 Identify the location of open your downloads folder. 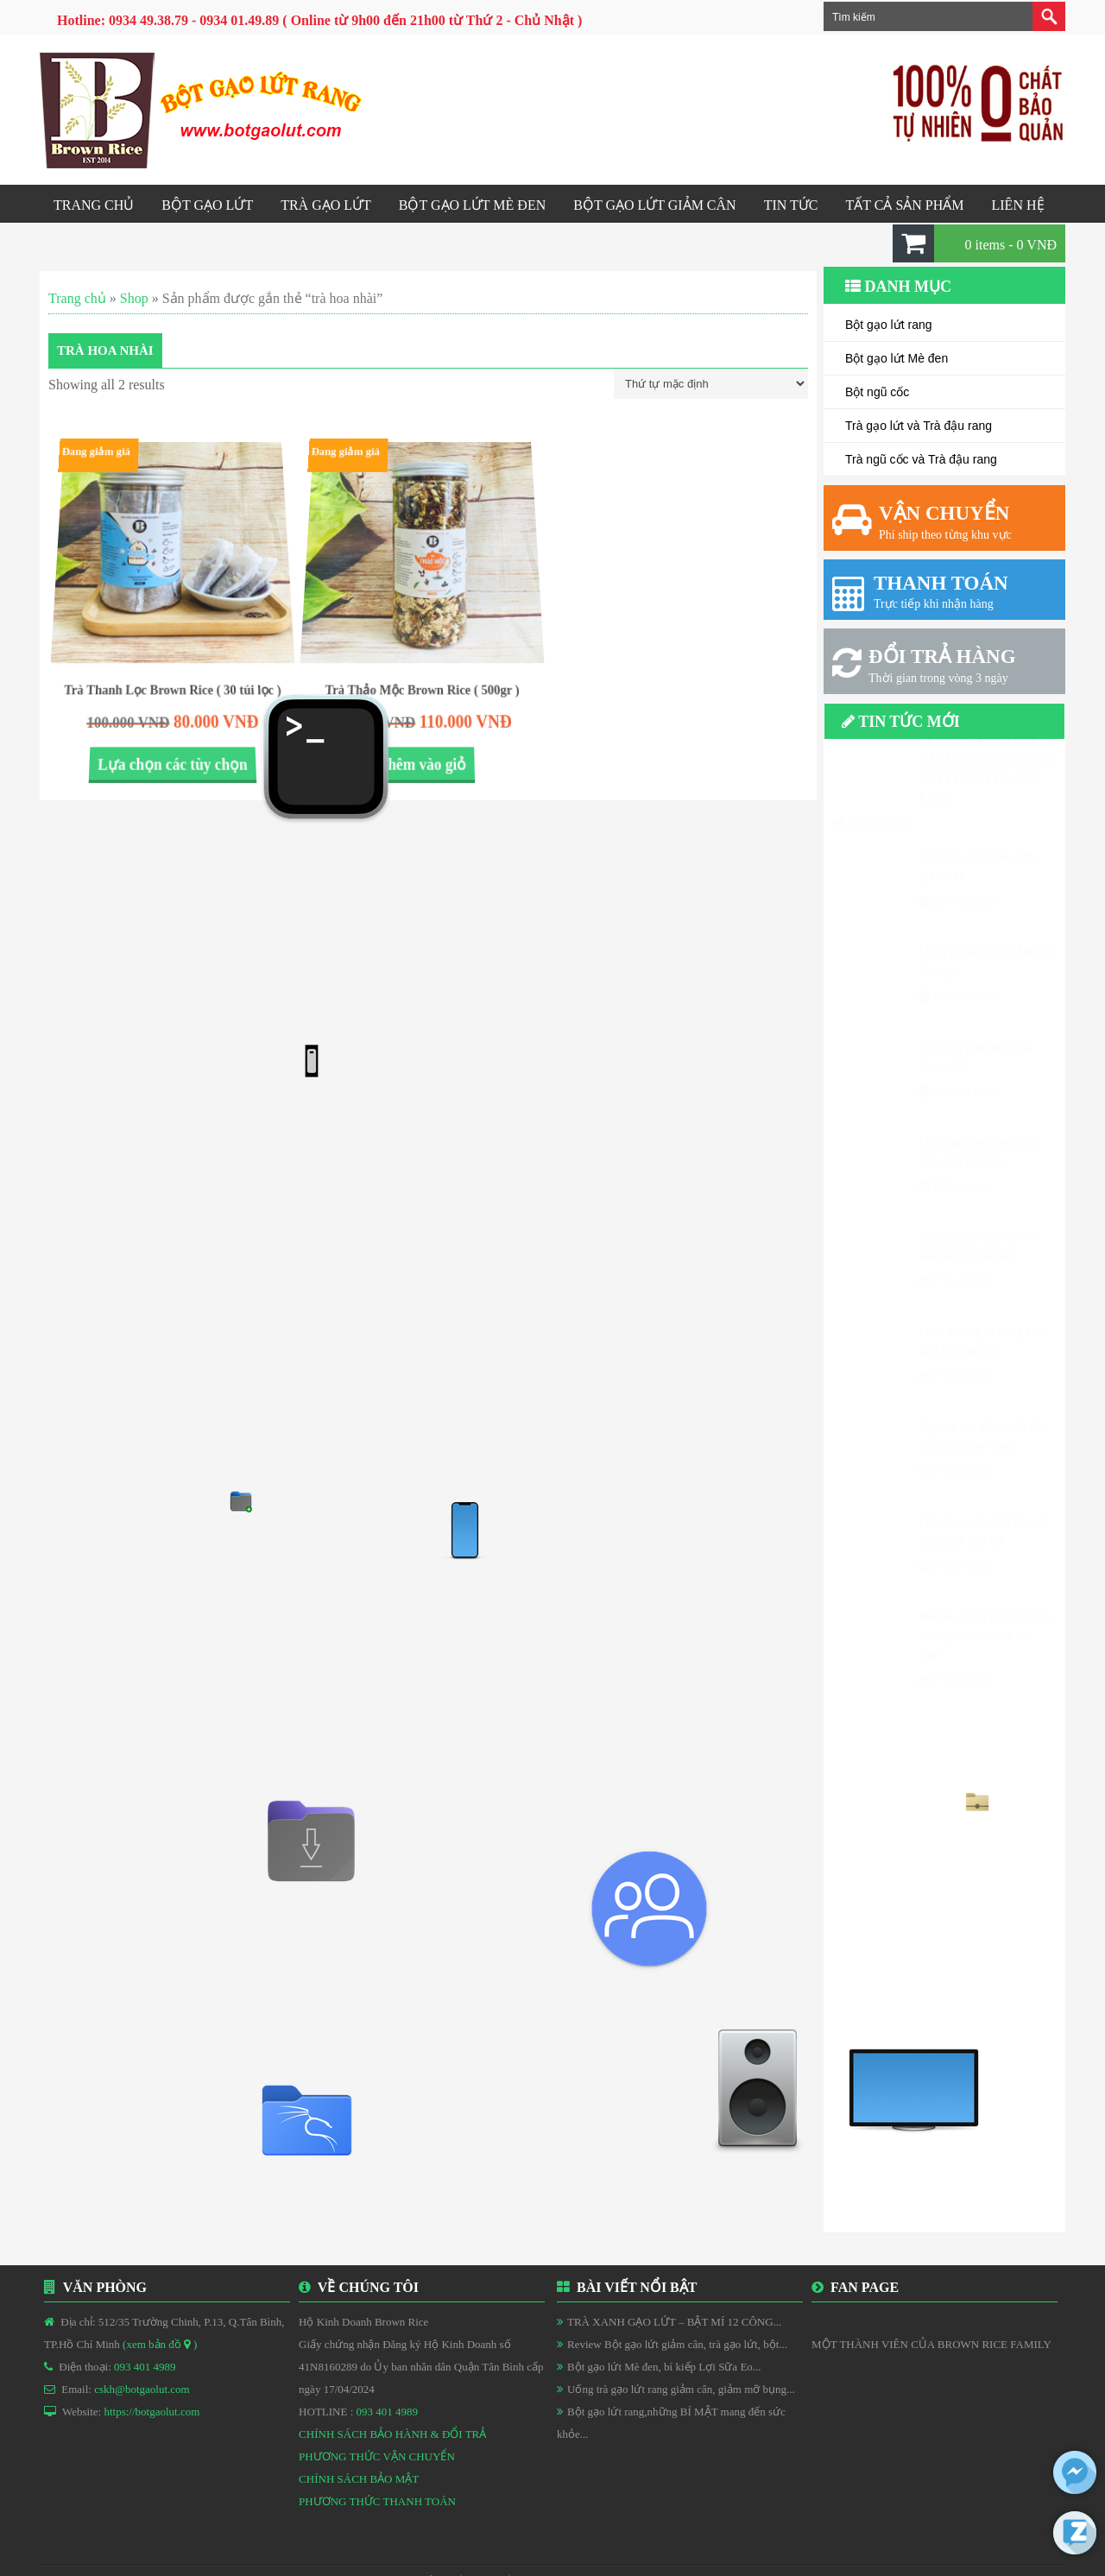
(311, 1840).